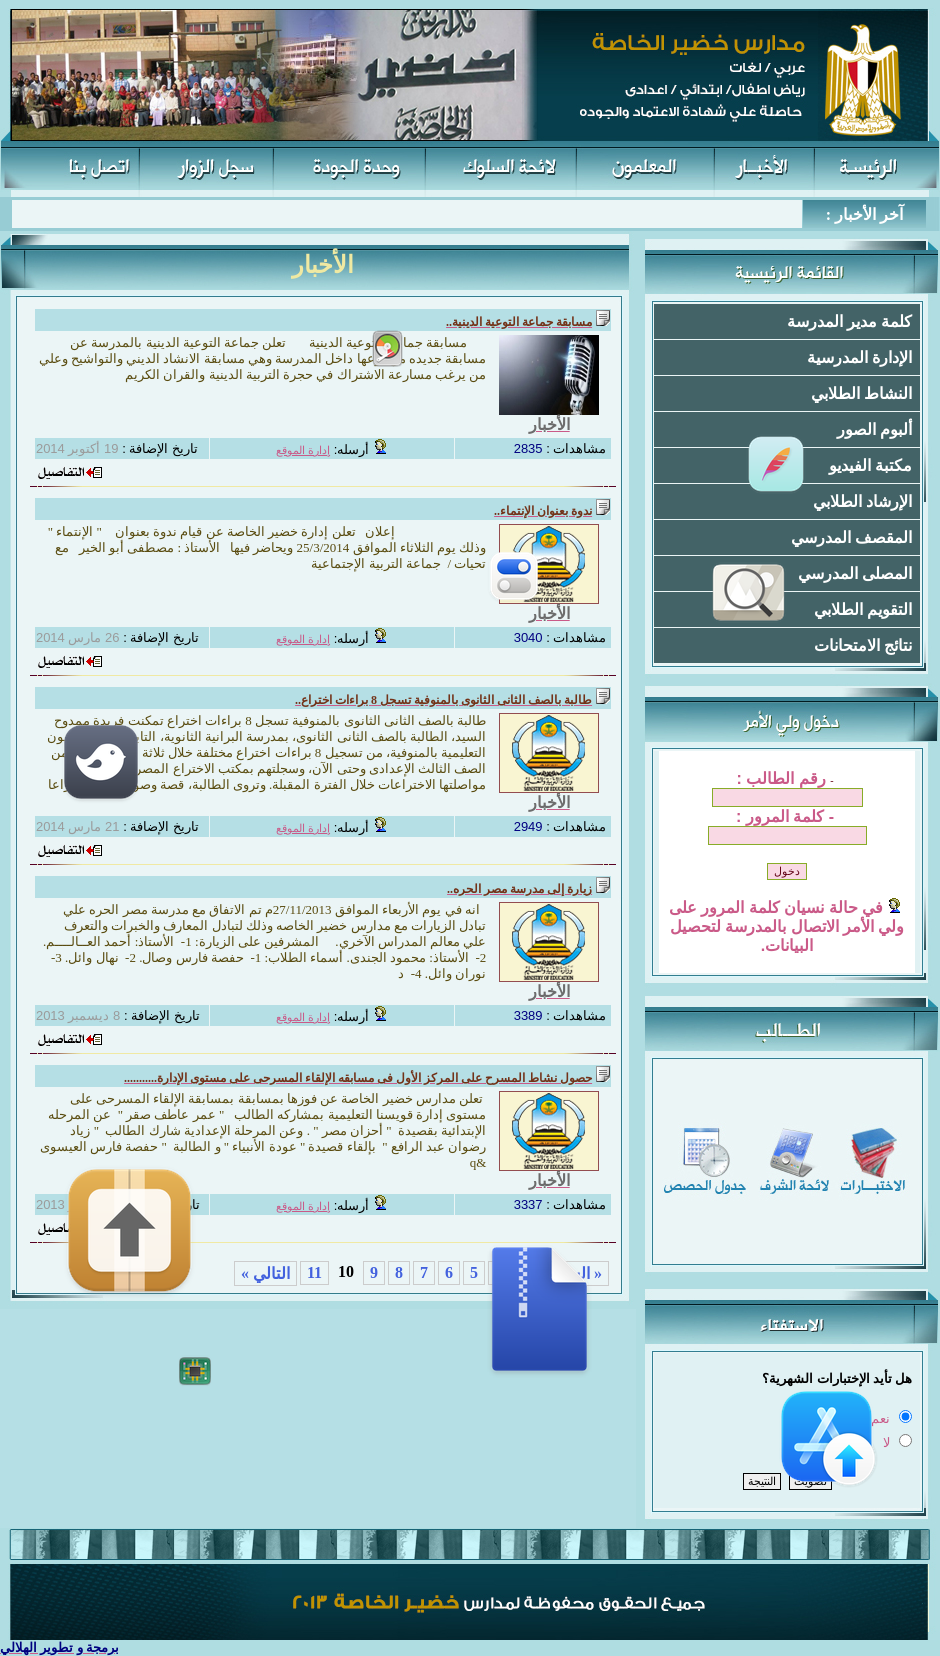 The height and width of the screenshot is (1656, 940). What do you see at coordinates (514, 576) in the screenshot?
I see `open gnome tweaks to customize system settings` at bounding box center [514, 576].